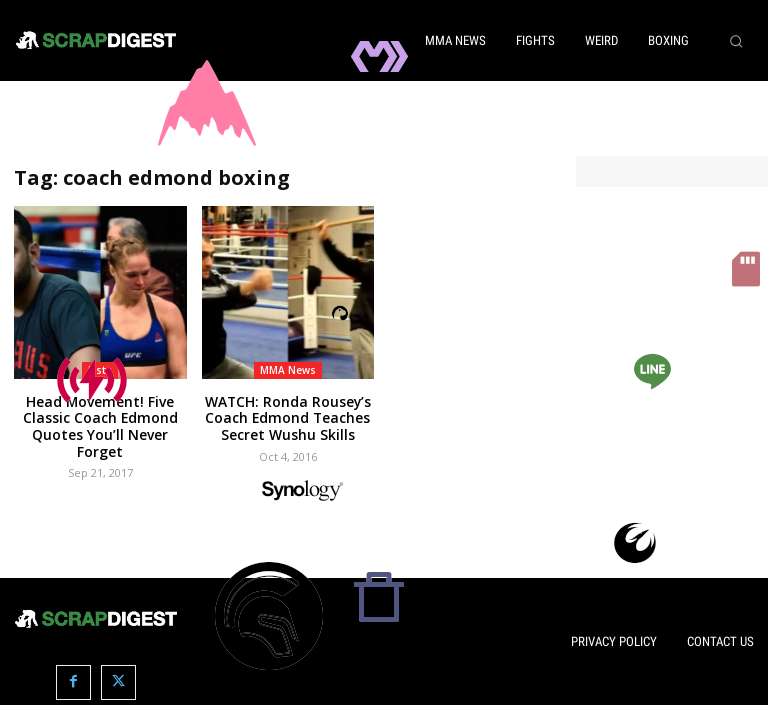 This screenshot has height=720, width=768. What do you see at coordinates (302, 490) in the screenshot?
I see `Synology brand logo` at bounding box center [302, 490].